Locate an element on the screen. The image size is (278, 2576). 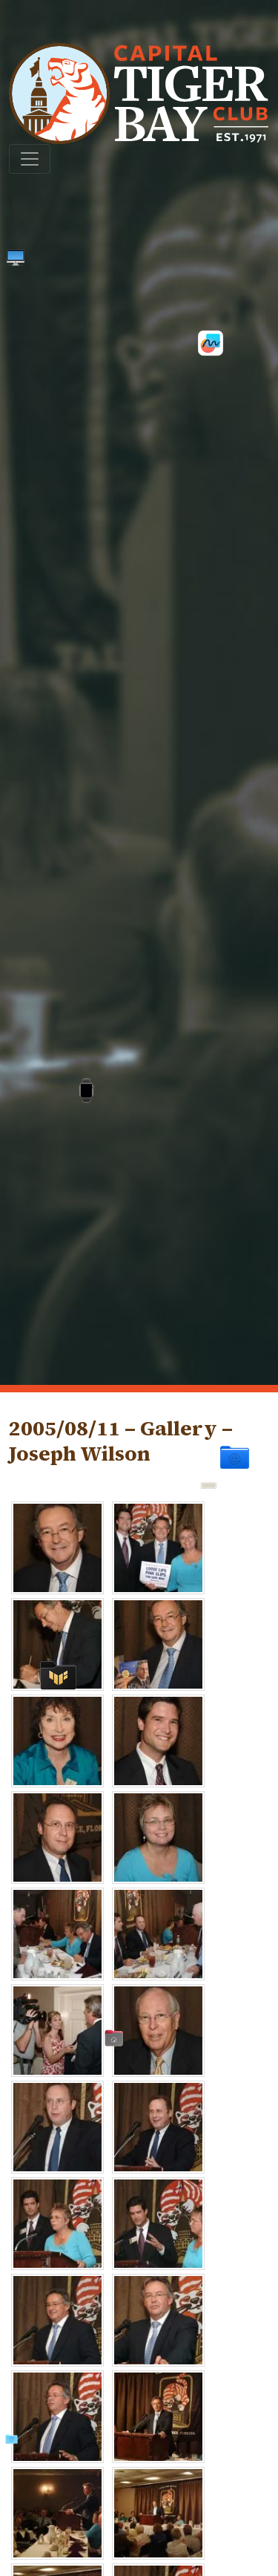
open freeform app for collaborative brainstorming is located at coordinates (211, 343).